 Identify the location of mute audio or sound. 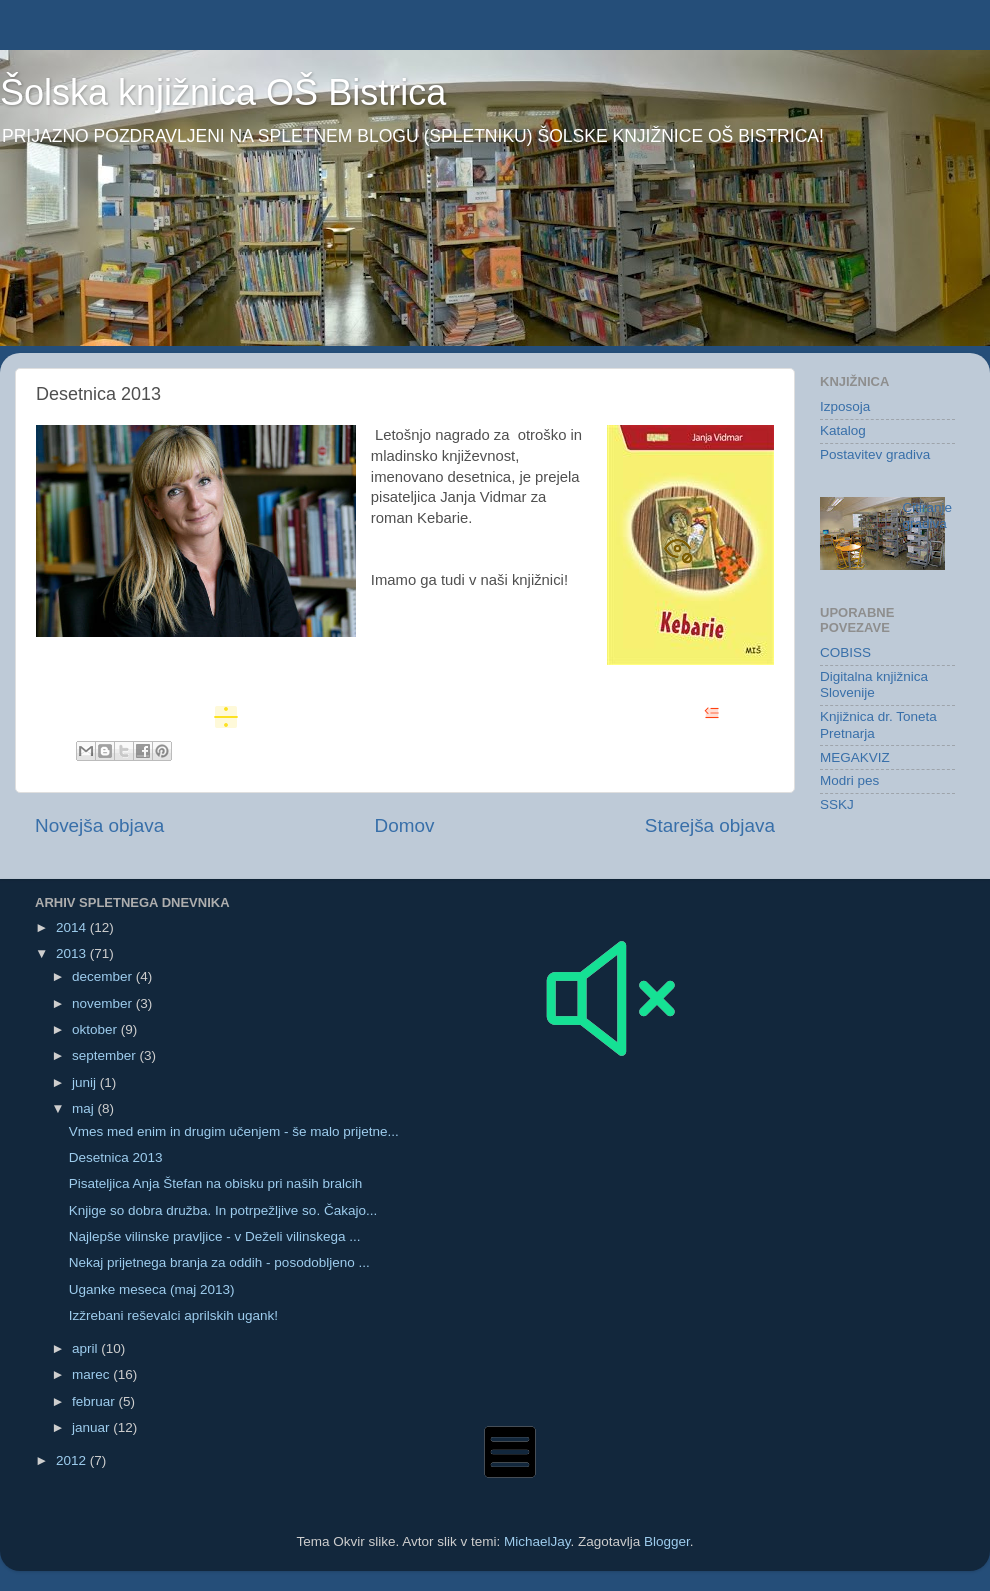
(608, 998).